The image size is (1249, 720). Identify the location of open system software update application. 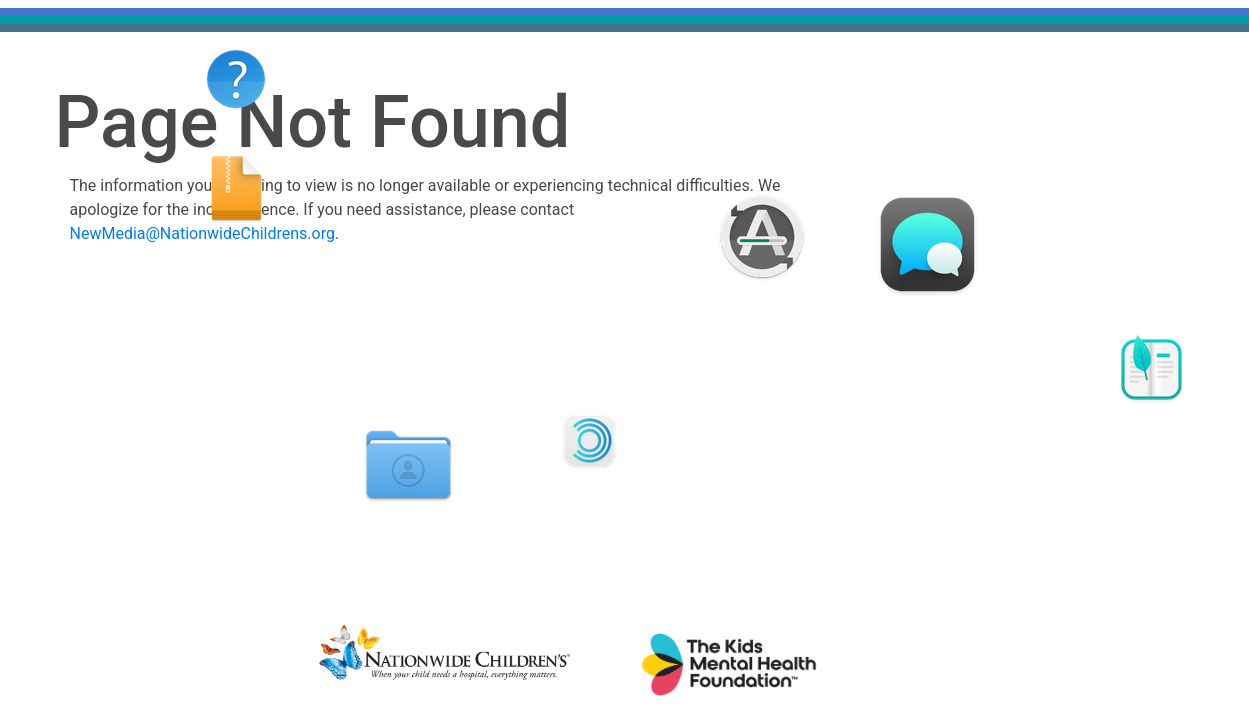
(762, 237).